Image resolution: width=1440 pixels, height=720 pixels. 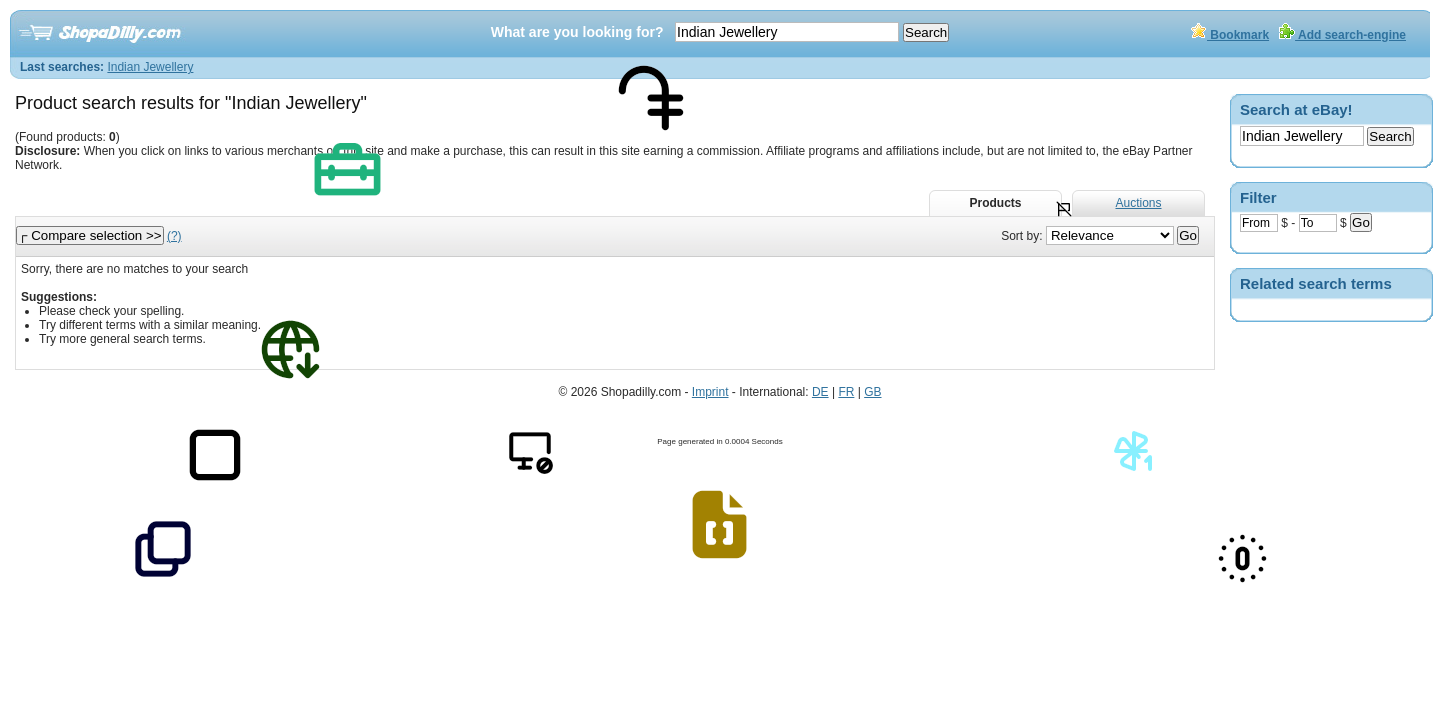 I want to click on cancel or disconnect desktop device, so click(x=530, y=451).